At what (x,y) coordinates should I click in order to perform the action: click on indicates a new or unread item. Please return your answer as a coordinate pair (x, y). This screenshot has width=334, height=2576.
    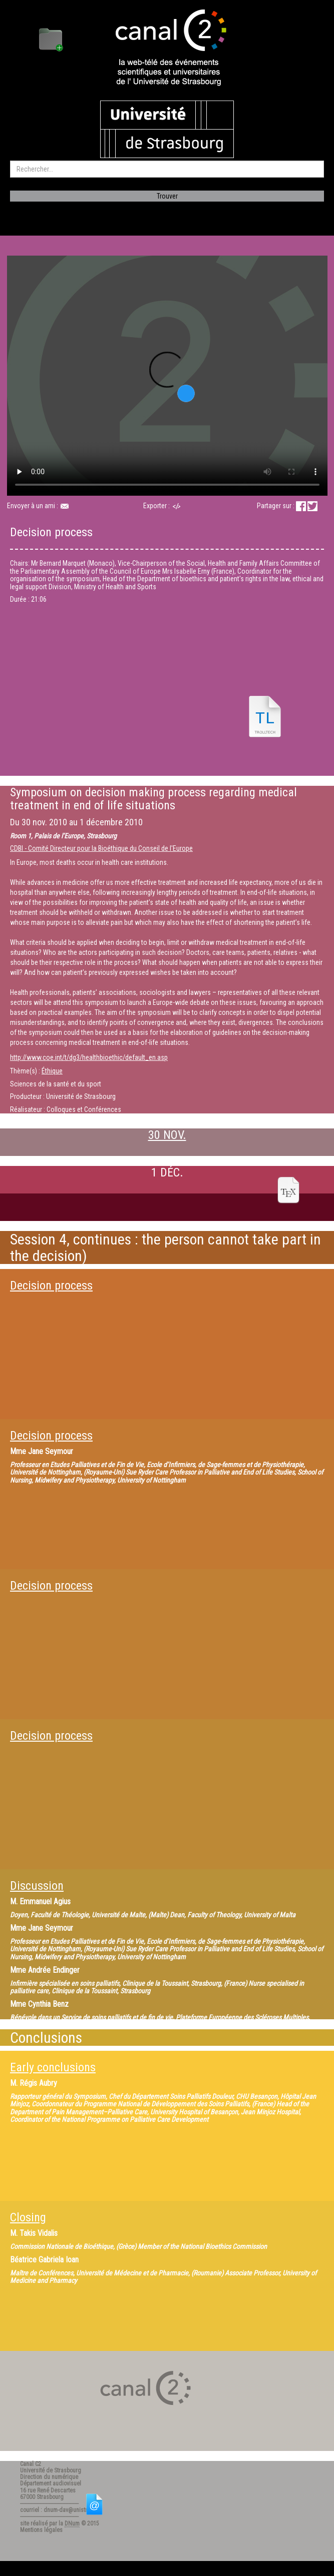
    Looking at the image, I should click on (186, 393).